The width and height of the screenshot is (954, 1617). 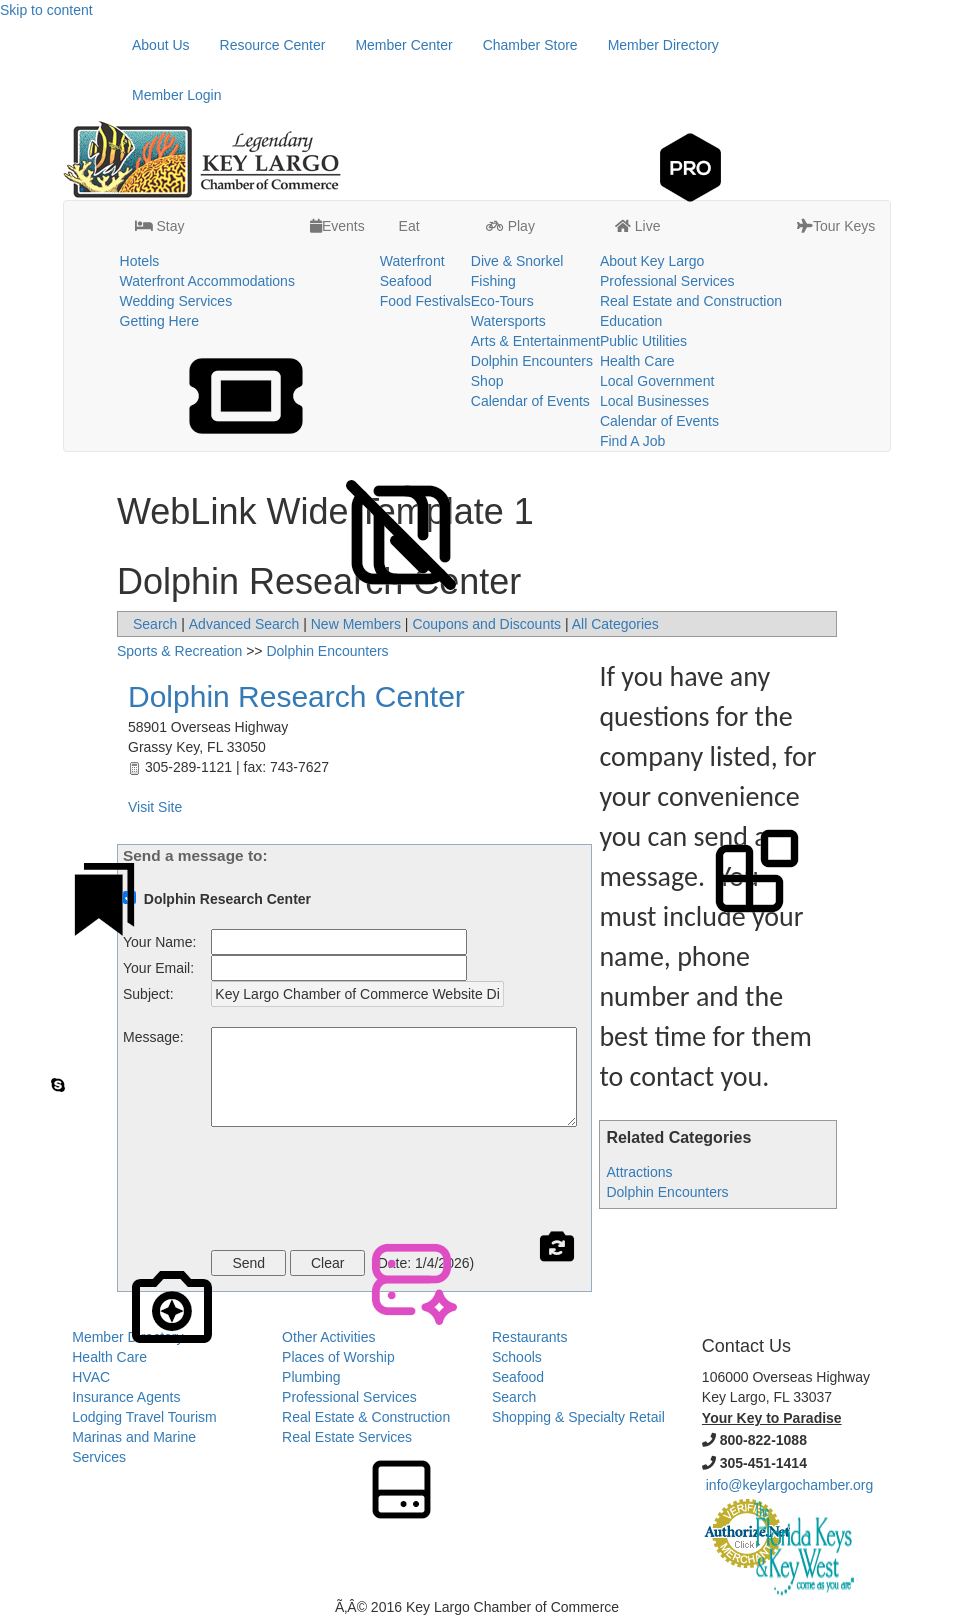 What do you see at coordinates (690, 167) in the screenshot?
I see `themeco brand logo` at bounding box center [690, 167].